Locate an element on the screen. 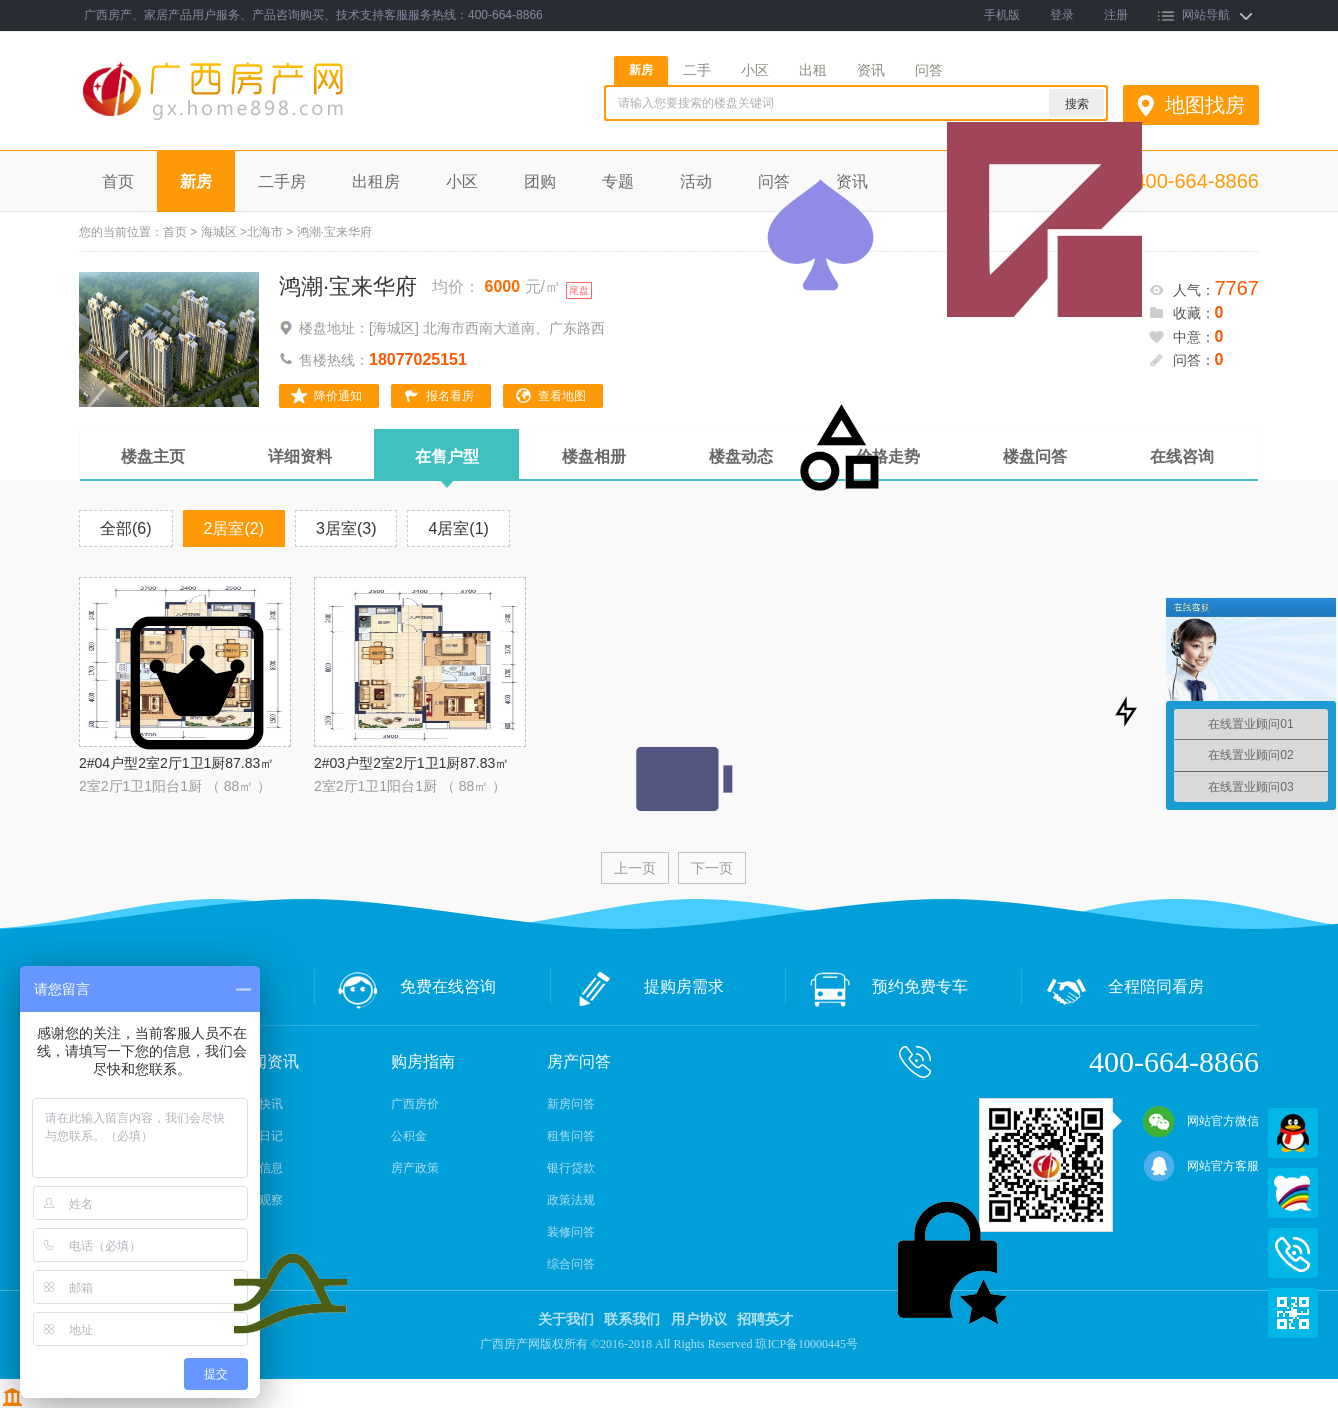 The height and width of the screenshot is (1408, 1338). apache pulsar logo is located at coordinates (290, 1293).